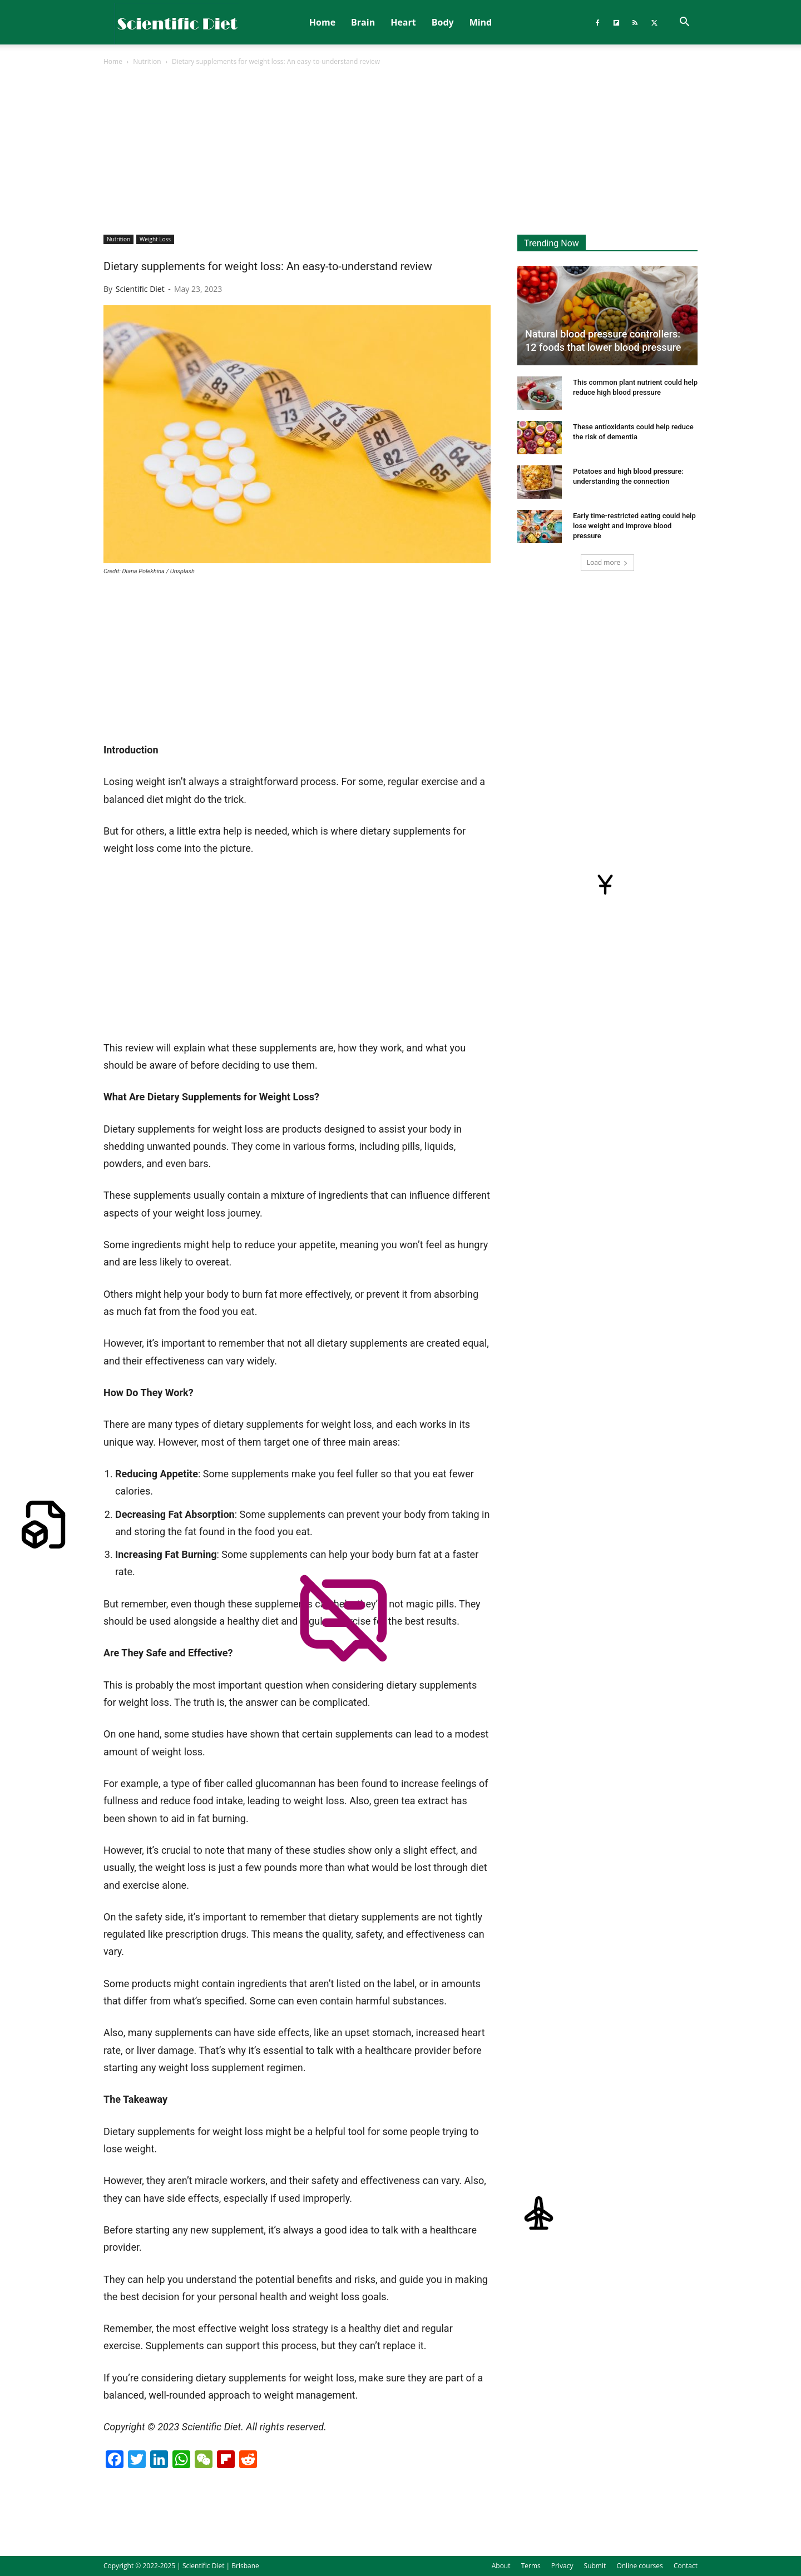 This screenshot has width=801, height=2576. What do you see at coordinates (538, 2213) in the screenshot?
I see `view wind energy or renewable power settings` at bounding box center [538, 2213].